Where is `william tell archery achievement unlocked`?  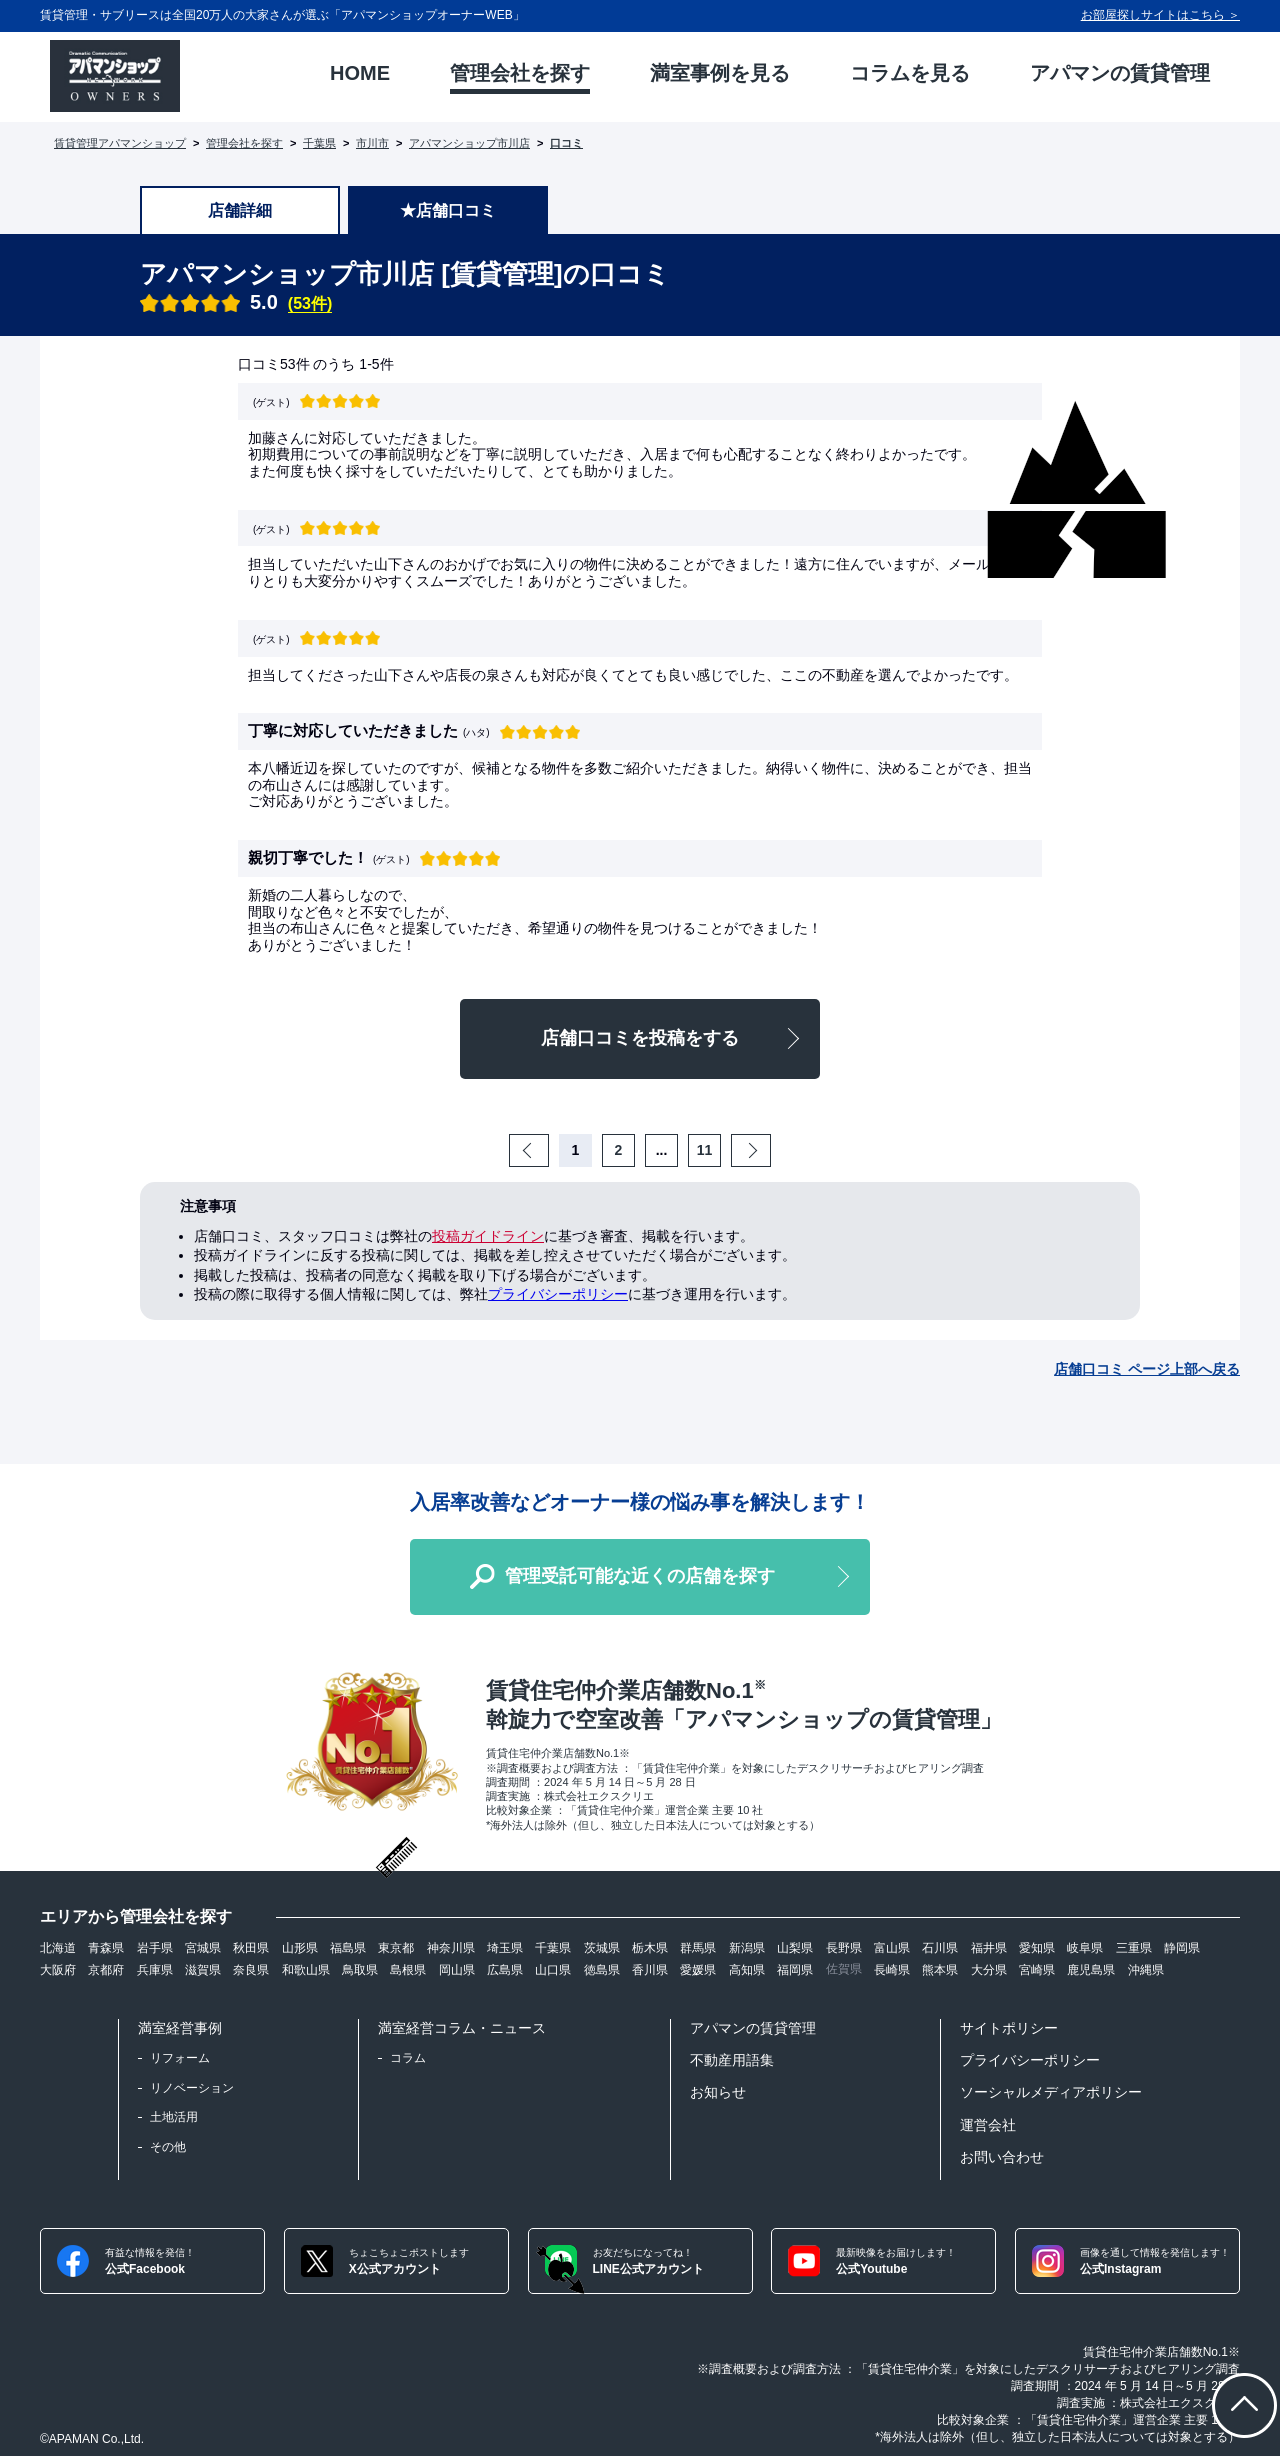
william tell archery achievement unlocked is located at coordinates (560, 2270).